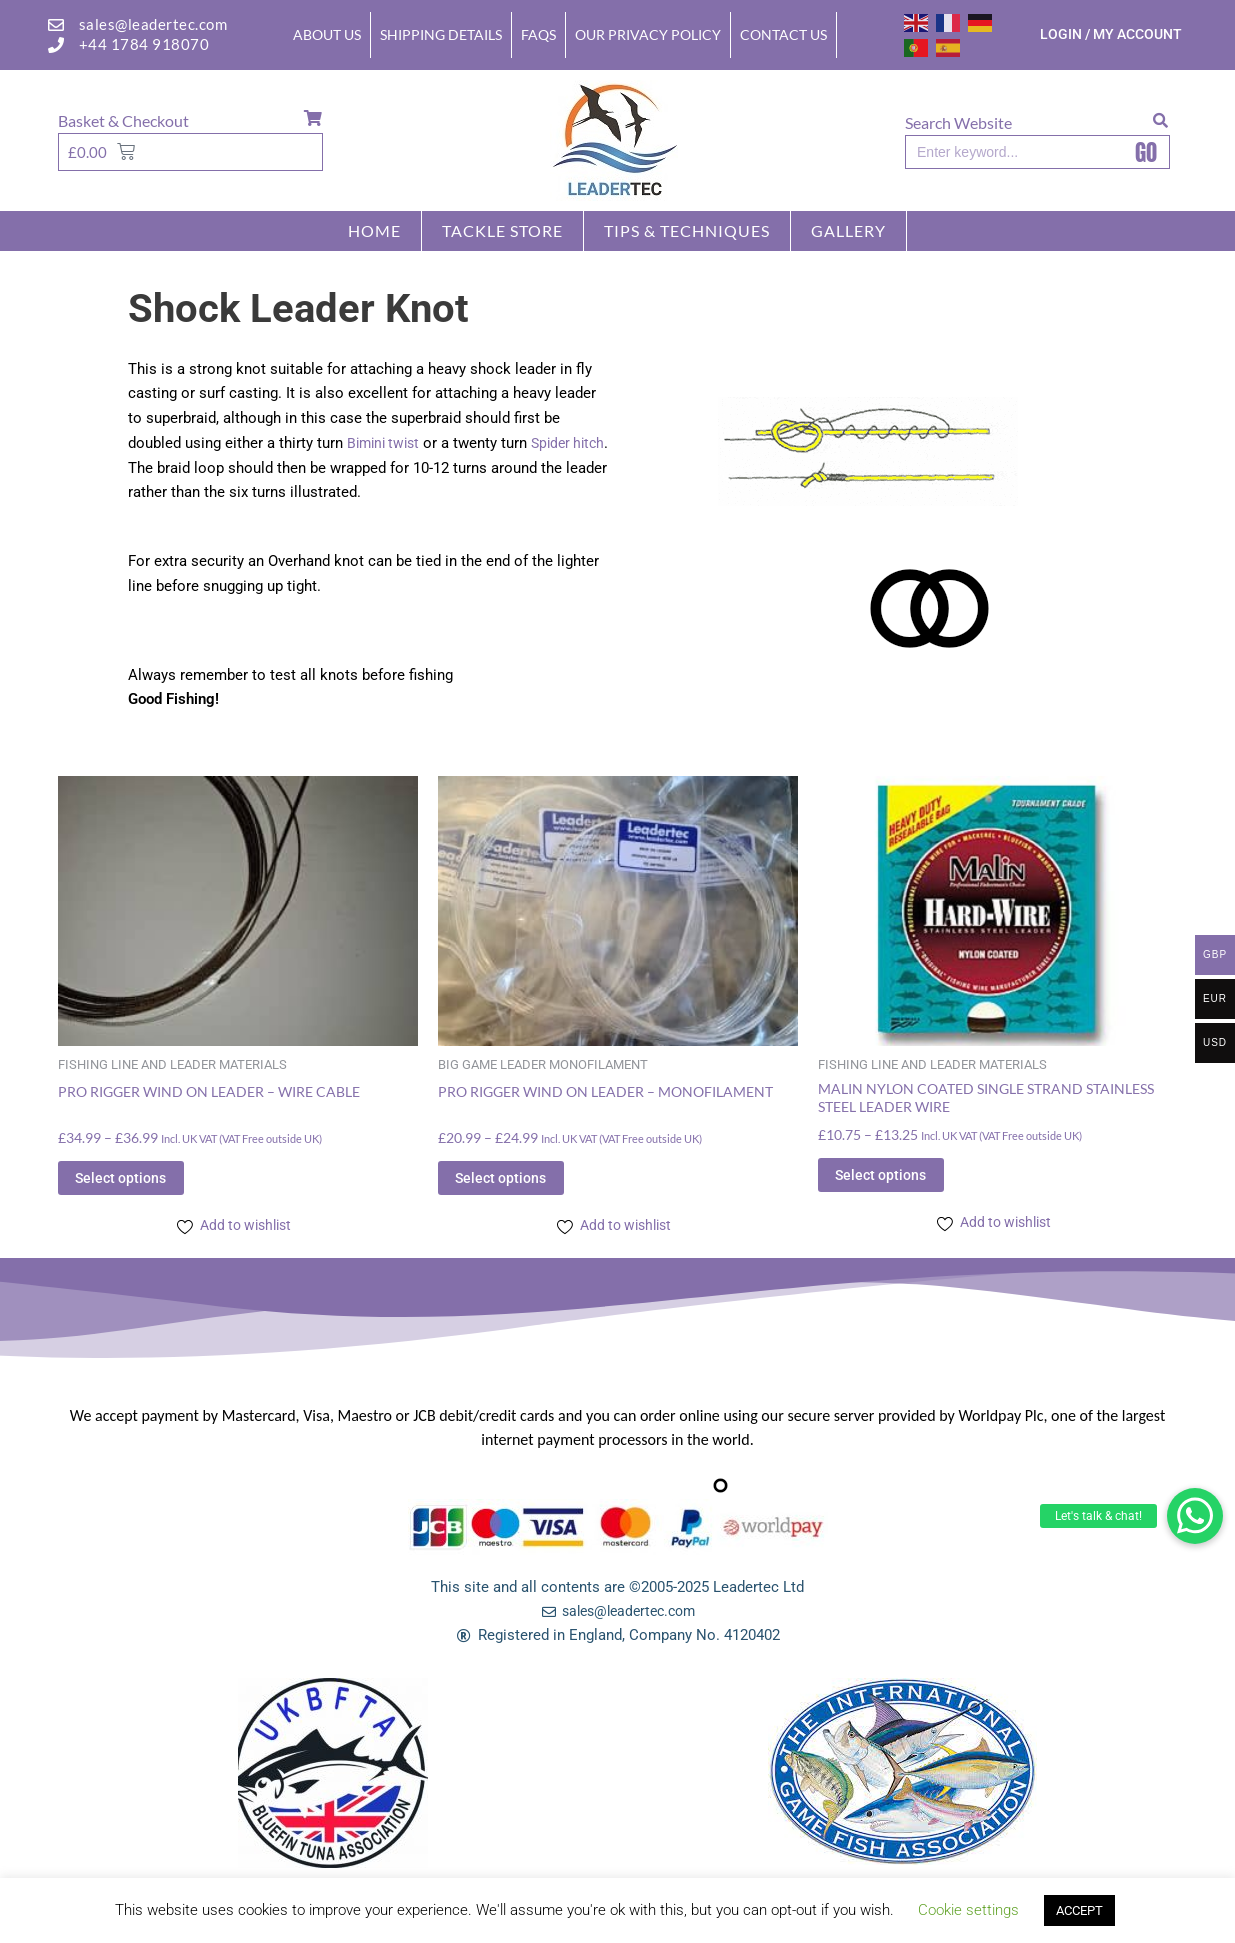 The image size is (1235, 1943). Describe the element at coordinates (720, 1485) in the screenshot. I see `indicates loading or processing in progress` at that location.